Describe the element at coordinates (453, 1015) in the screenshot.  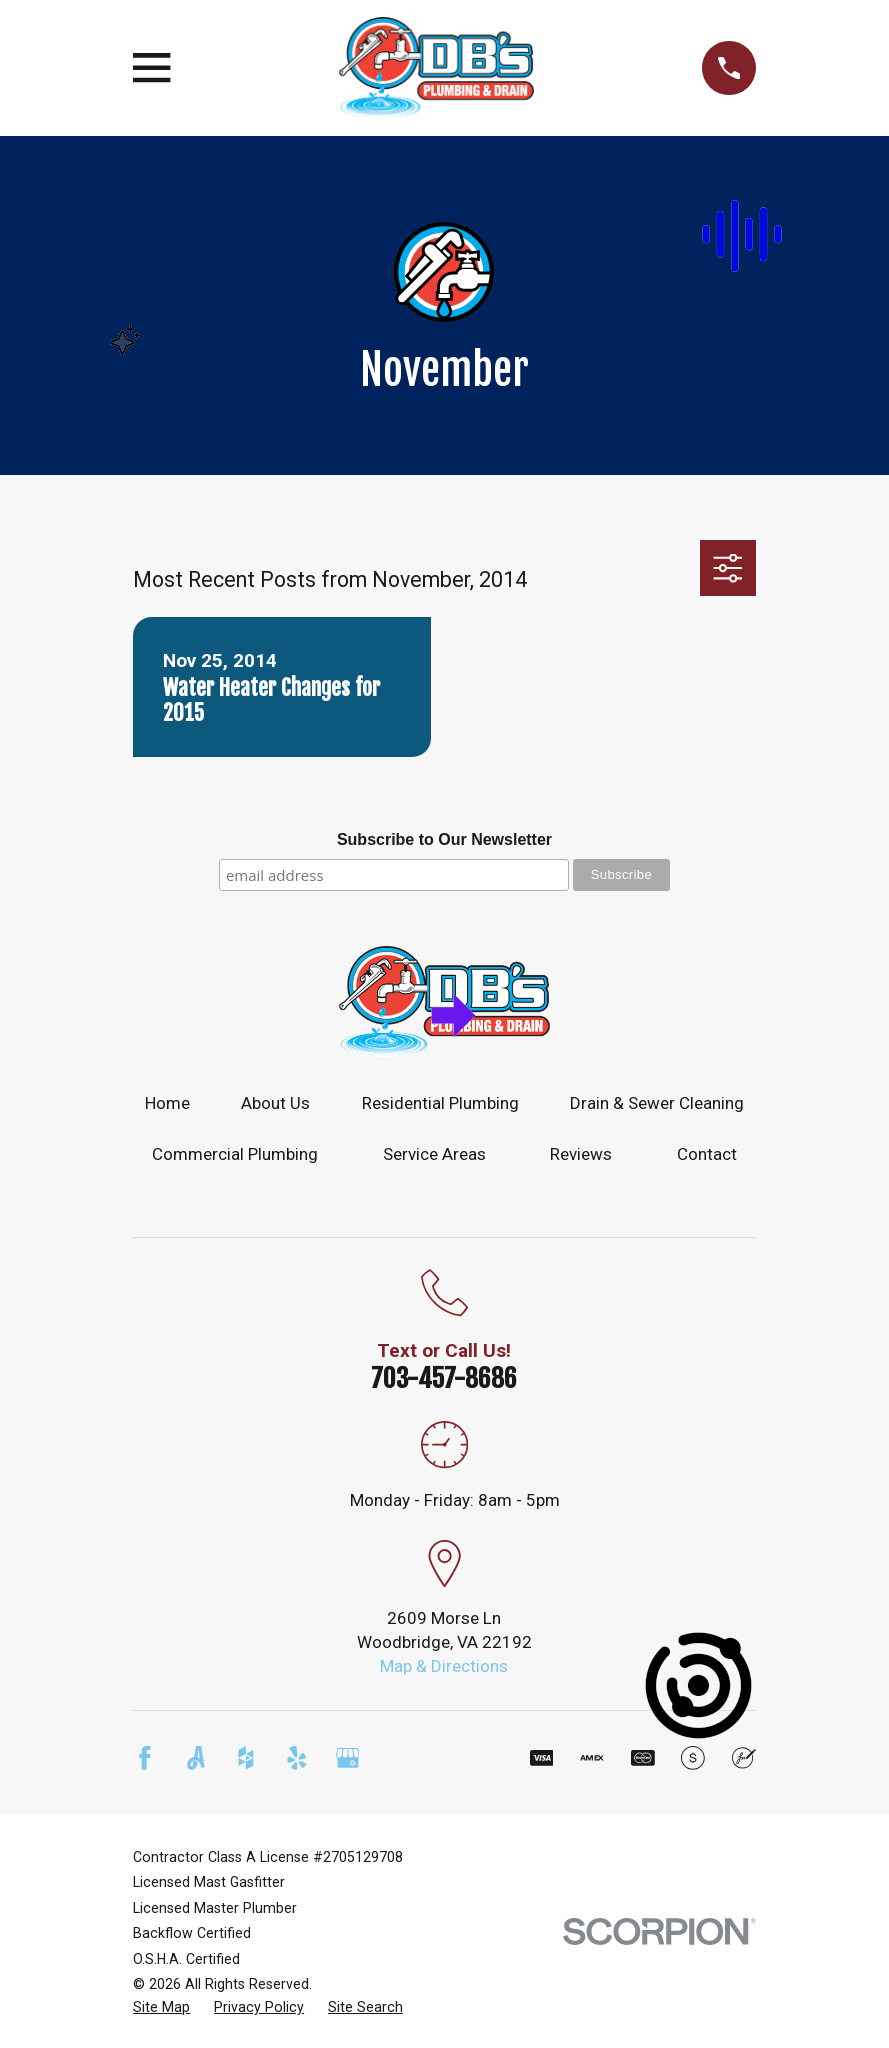
I see `navigate to the next item or screen` at that location.